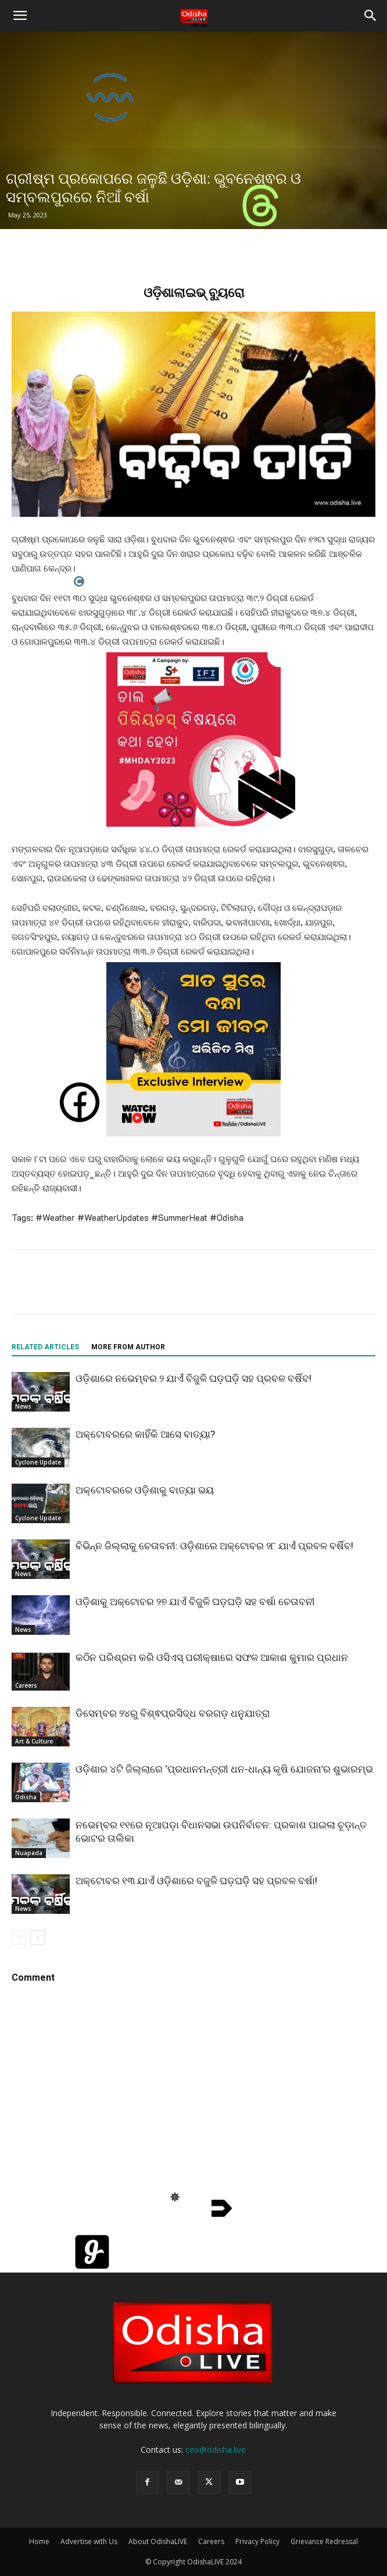  I want to click on SonarQube for IDE logo, so click(110, 97).